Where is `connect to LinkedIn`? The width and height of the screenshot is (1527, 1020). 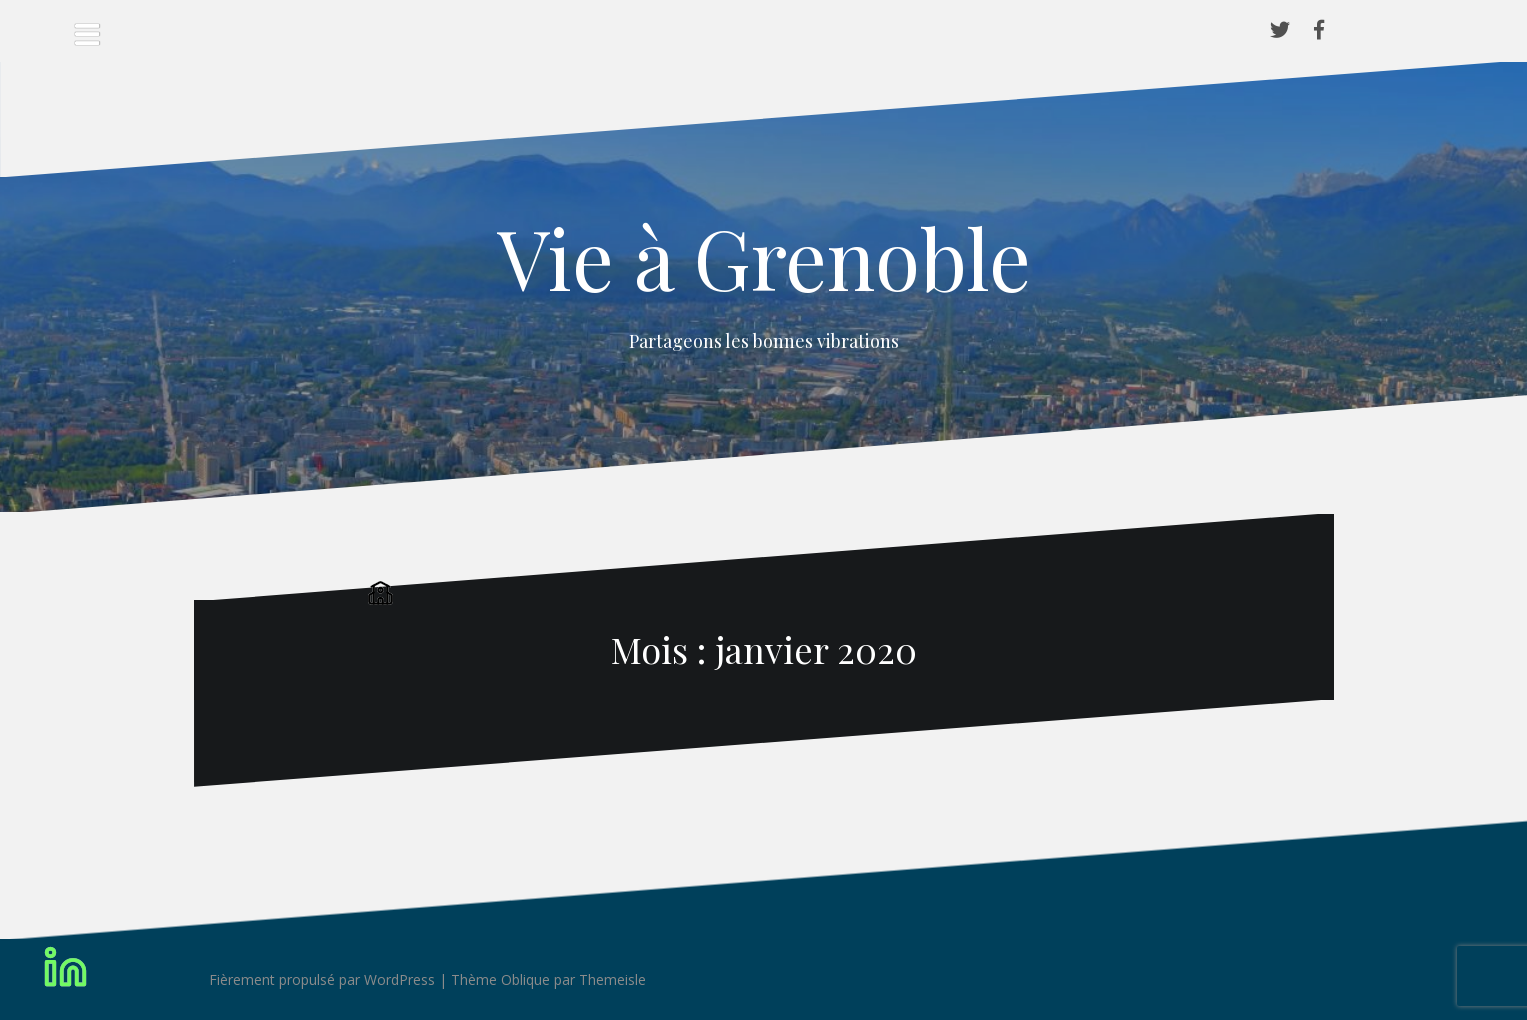 connect to LinkedIn is located at coordinates (65, 967).